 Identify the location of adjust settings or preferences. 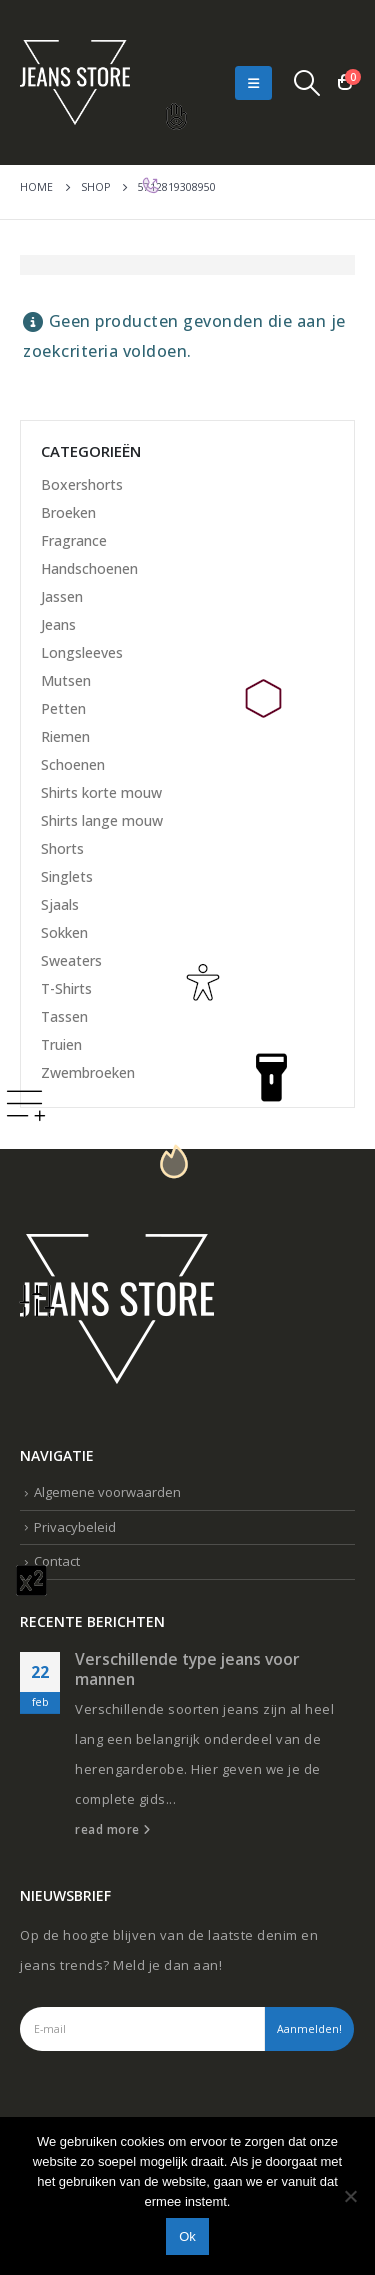
(37, 1301).